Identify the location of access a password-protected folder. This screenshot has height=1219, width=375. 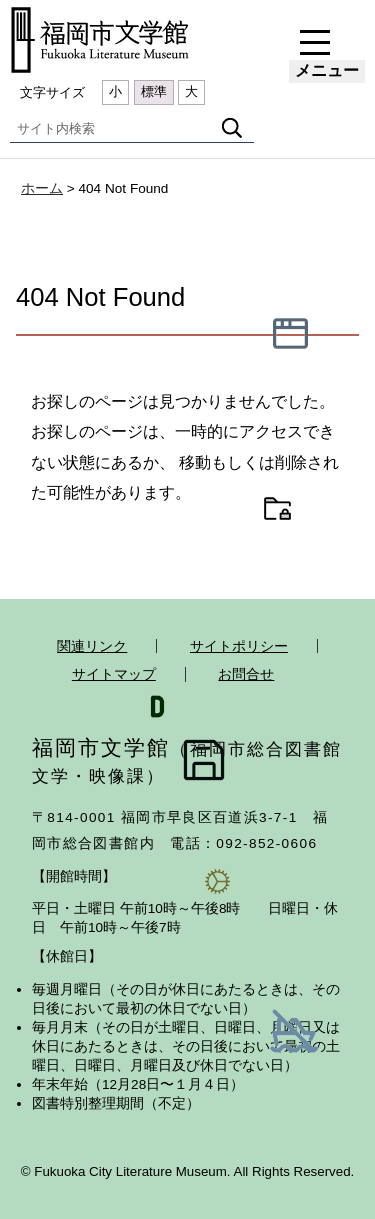
(277, 508).